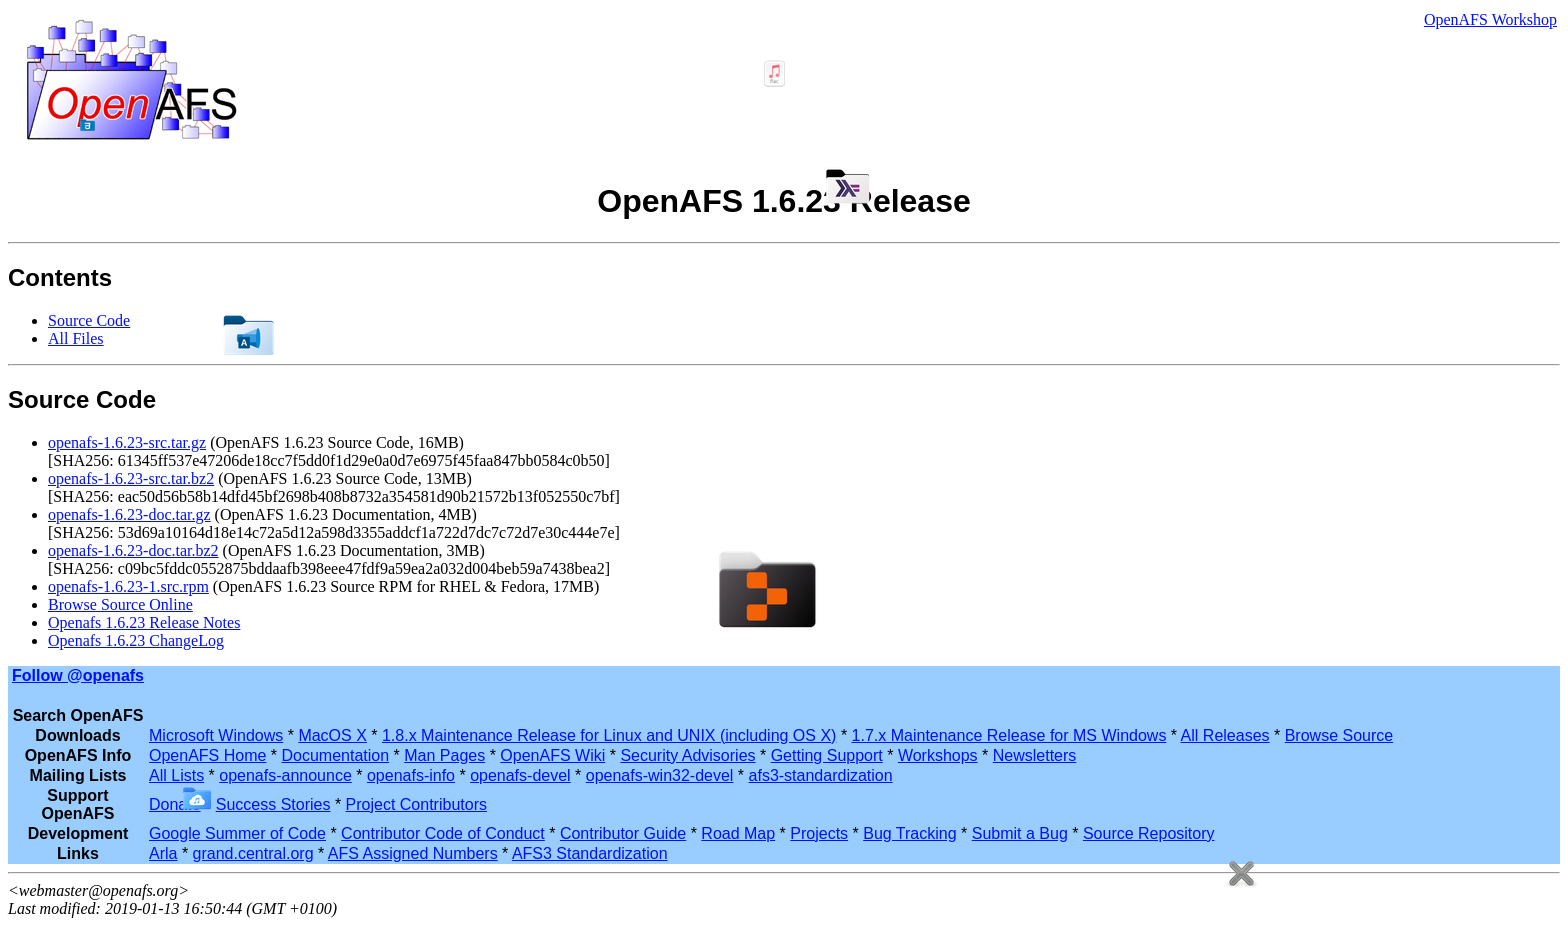 The width and height of the screenshot is (1568, 926). Describe the element at coordinates (197, 799) in the screenshot. I see `open folder containing downloaded youtube audio files` at that location.